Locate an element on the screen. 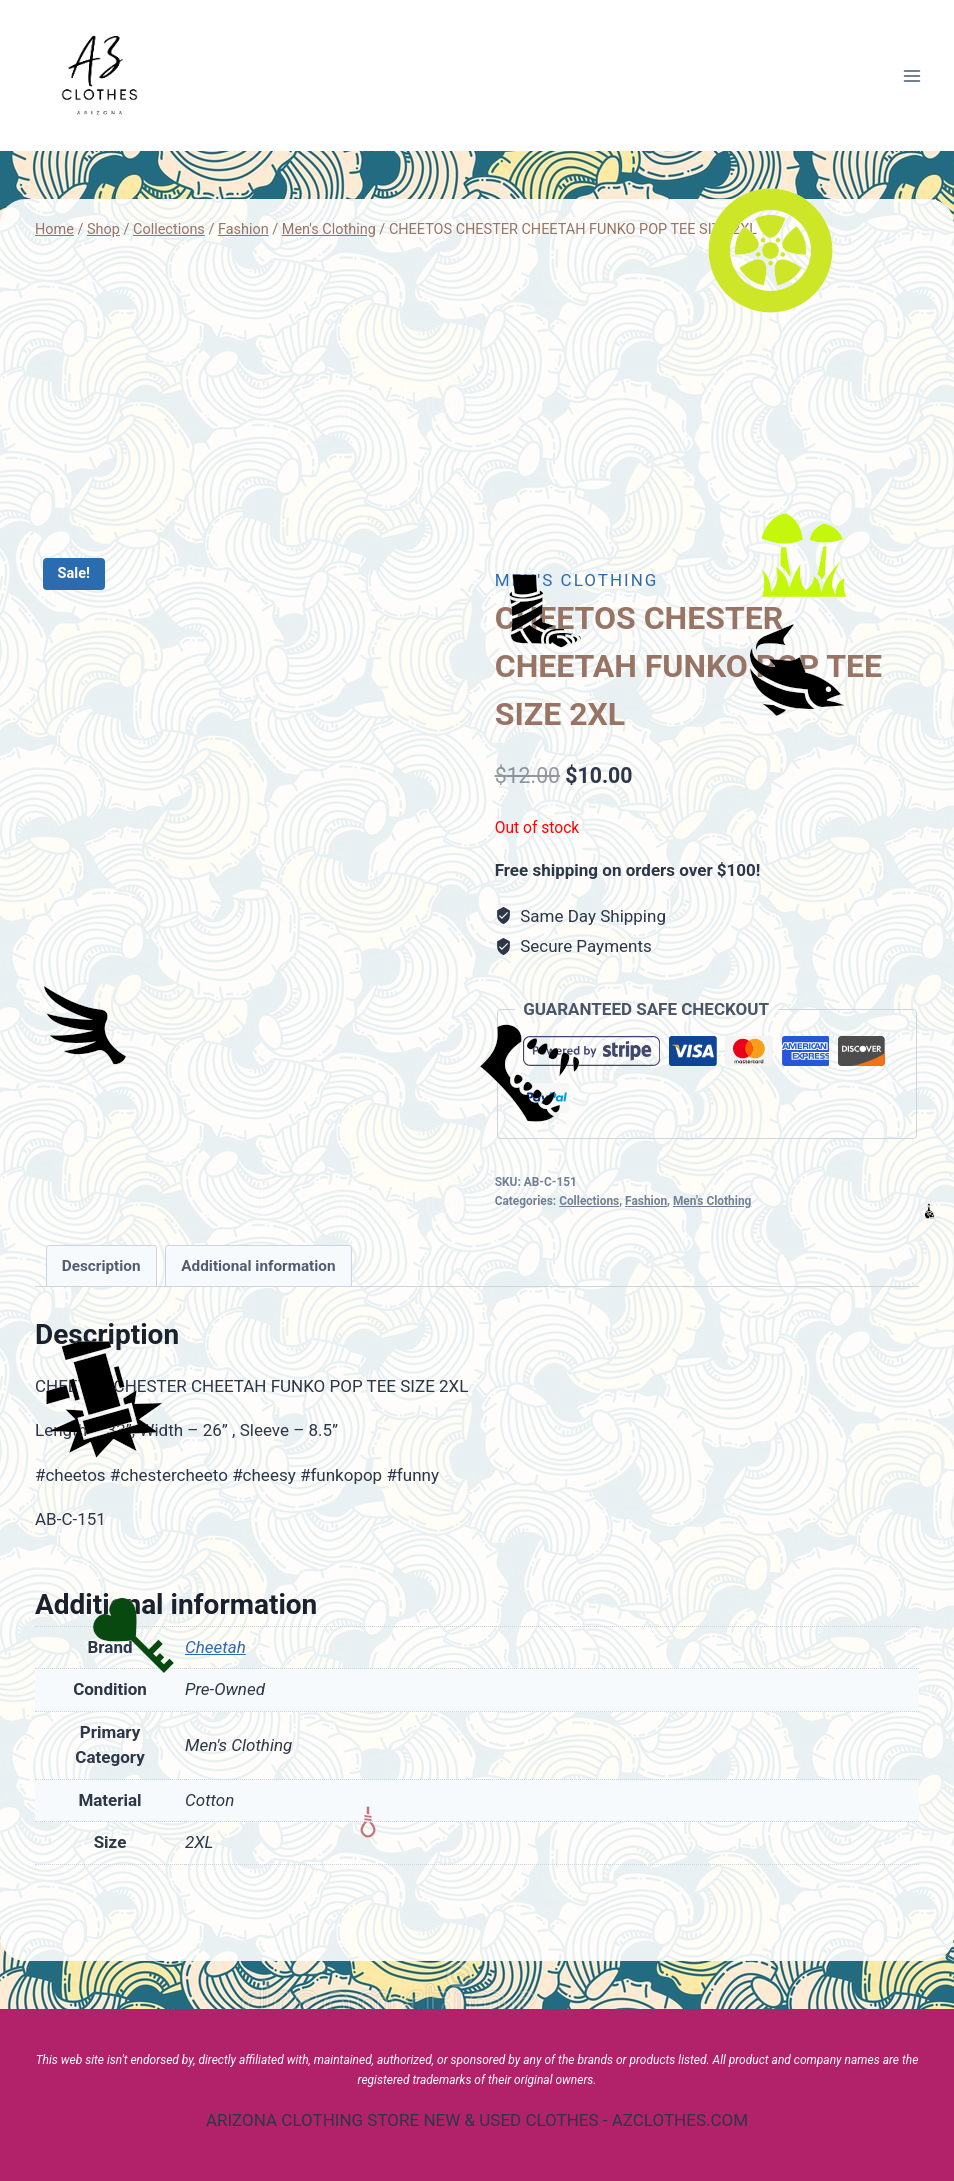 The width and height of the screenshot is (954, 2181). access vehicle or tire settings is located at coordinates (770, 250).